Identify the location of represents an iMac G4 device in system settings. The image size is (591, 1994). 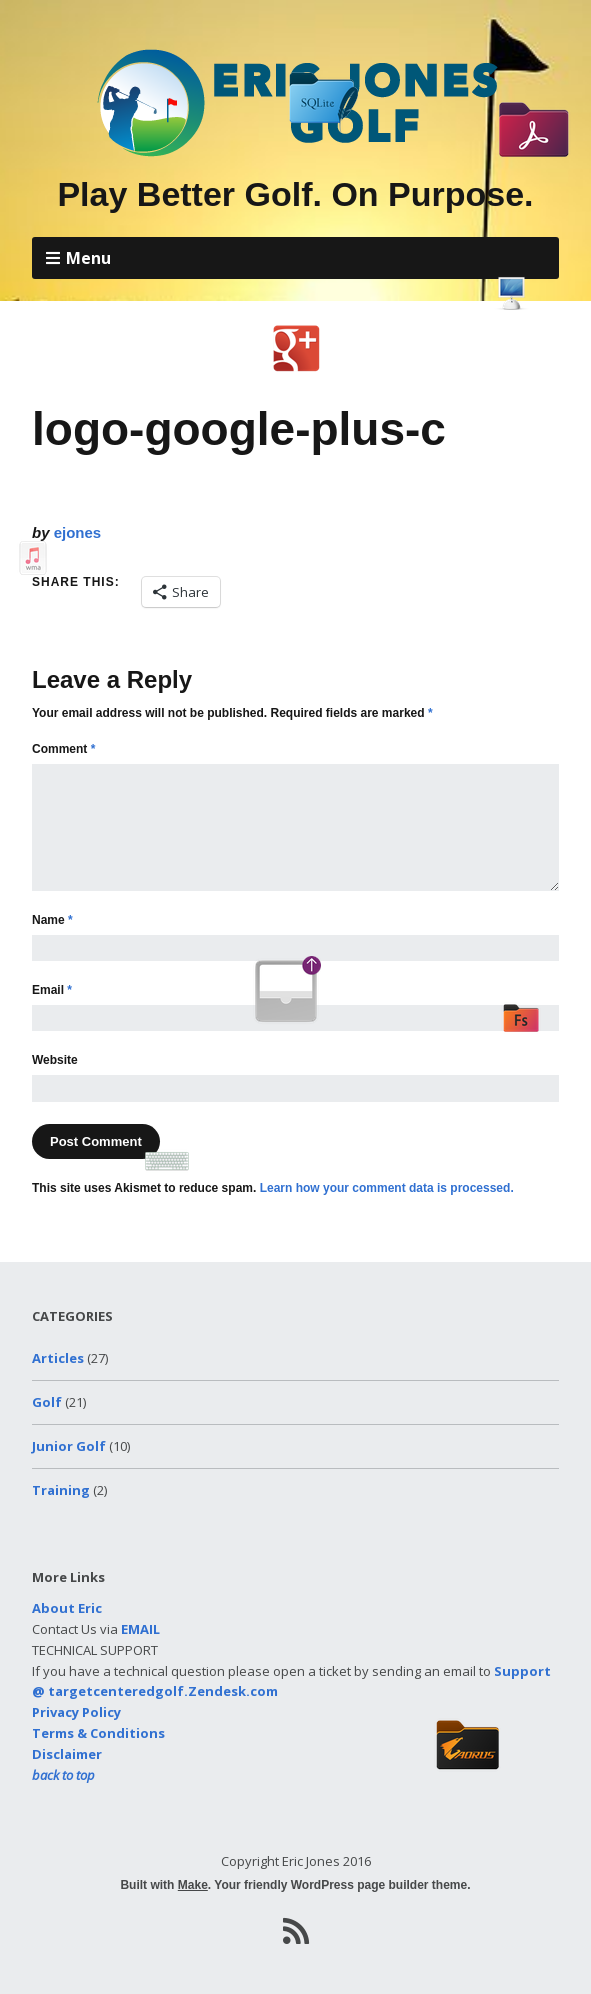
(511, 291).